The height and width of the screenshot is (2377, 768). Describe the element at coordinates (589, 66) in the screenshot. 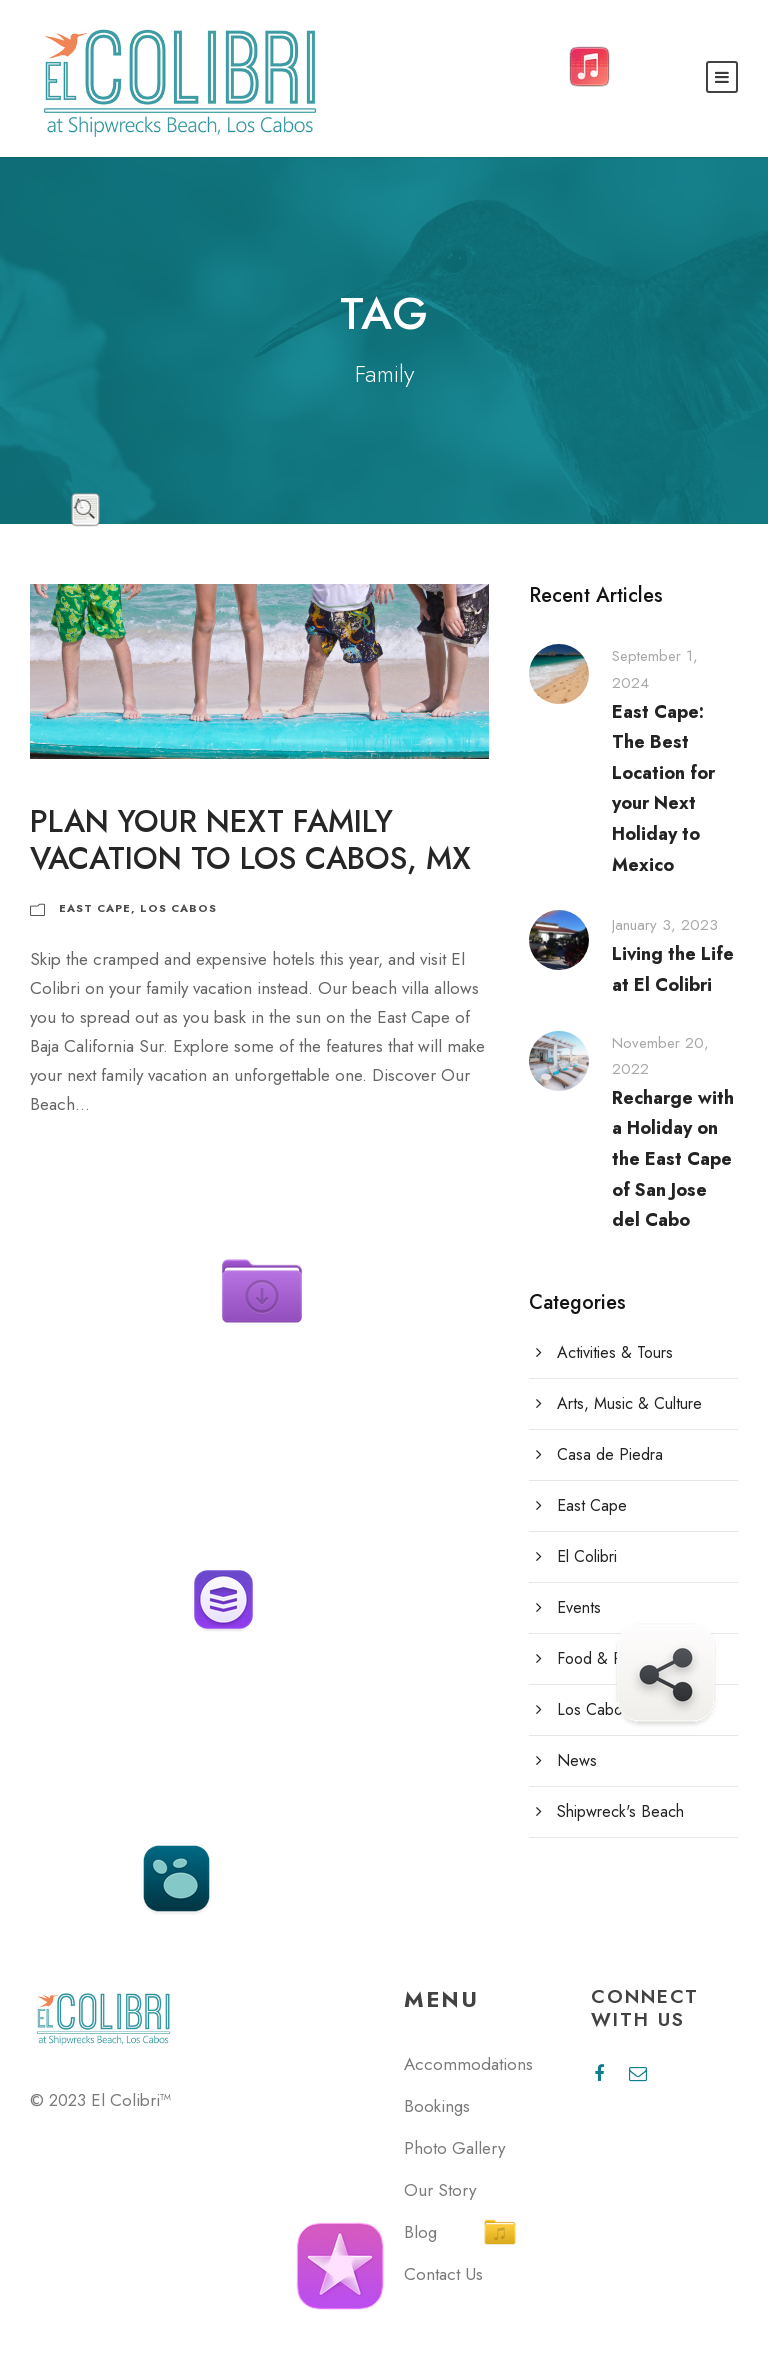

I see `open the music player app` at that location.